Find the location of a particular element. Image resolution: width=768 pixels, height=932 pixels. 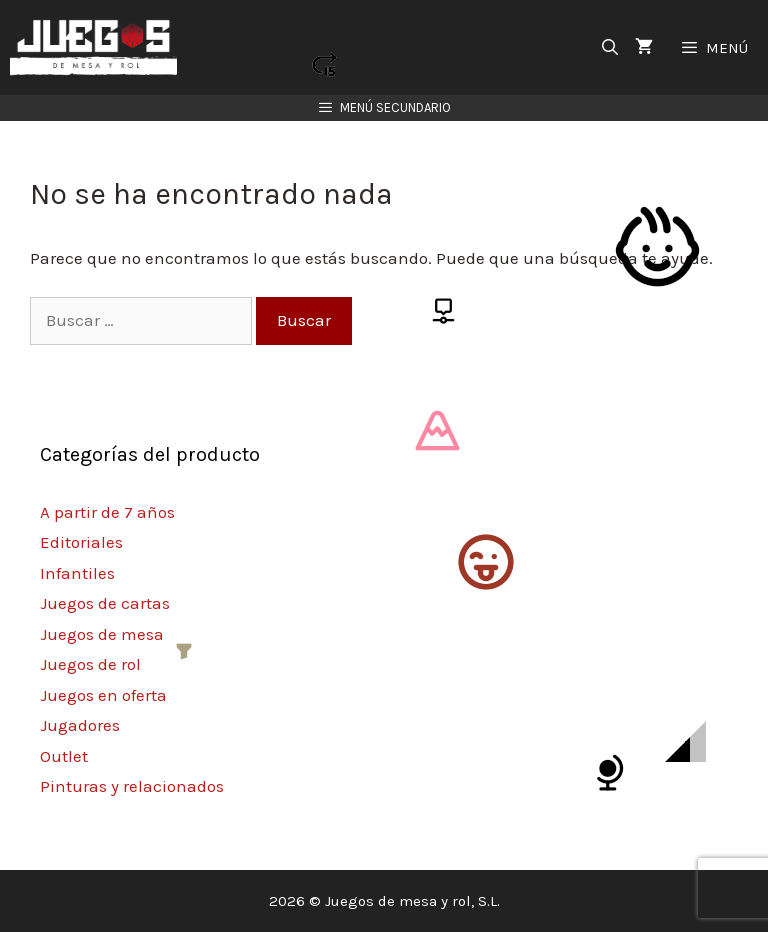

view outdoor or hiking activities is located at coordinates (437, 430).